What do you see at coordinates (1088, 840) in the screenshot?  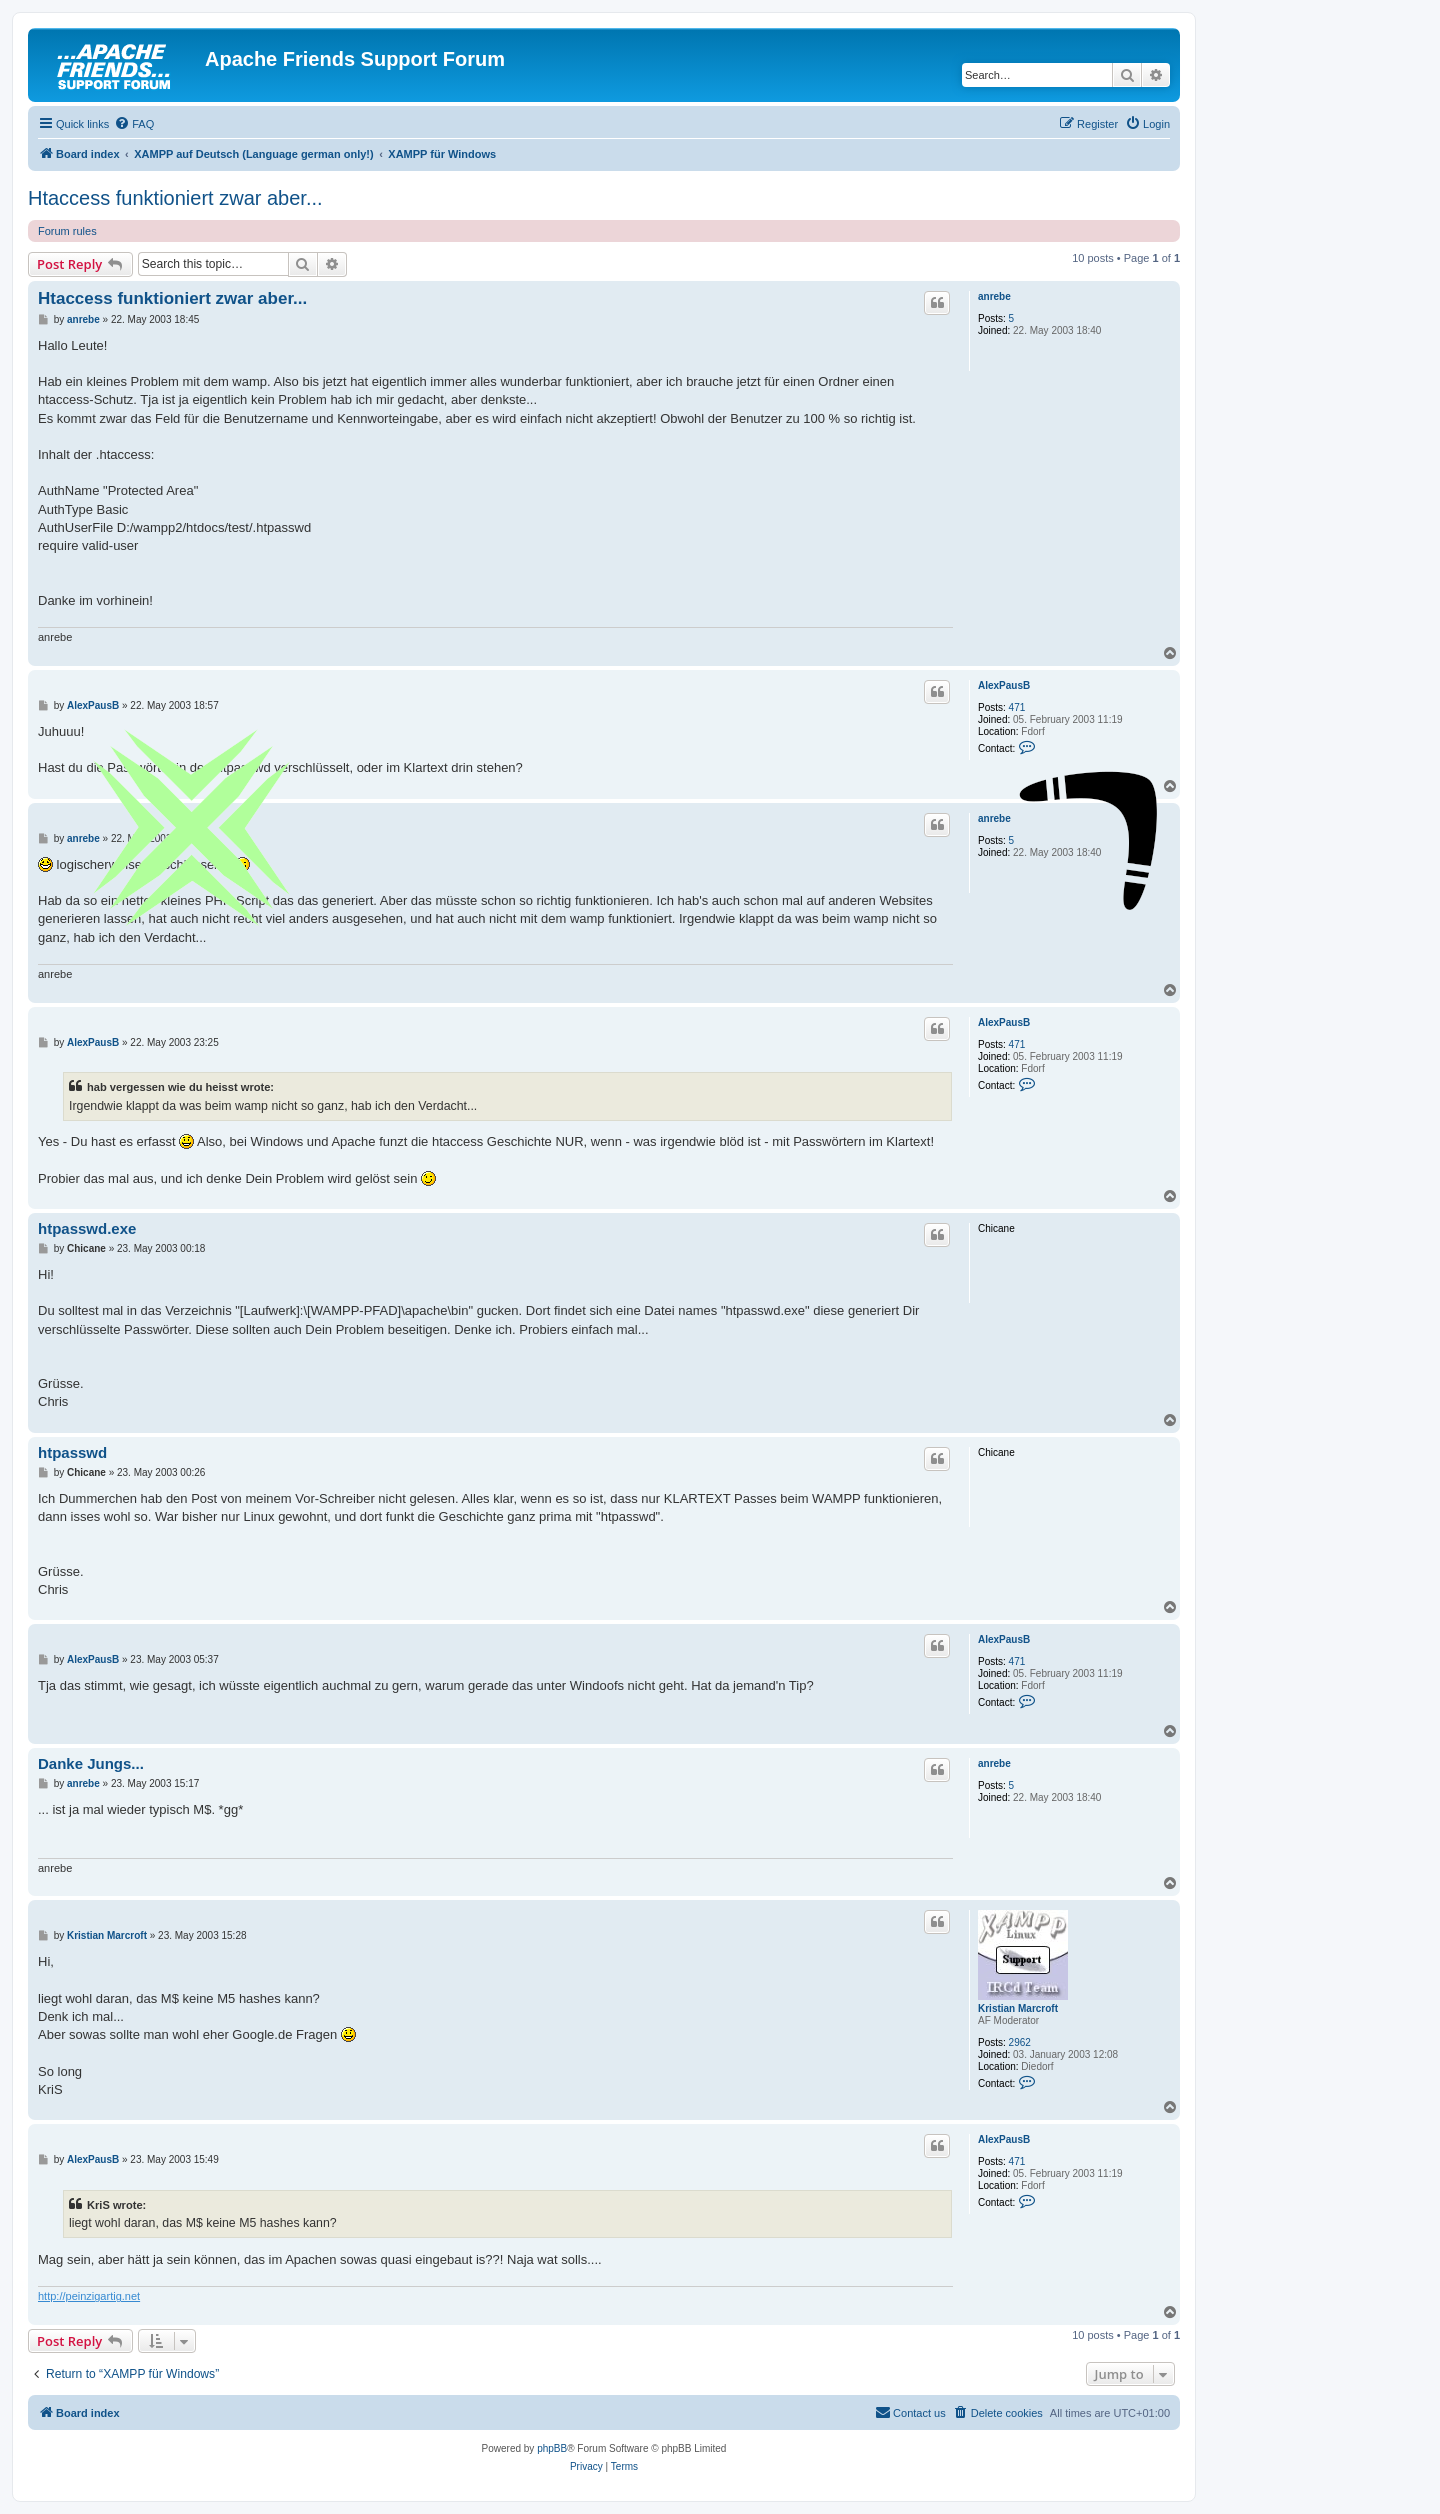 I see `boomerang weapon or tool in a game inventory` at bounding box center [1088, 840].